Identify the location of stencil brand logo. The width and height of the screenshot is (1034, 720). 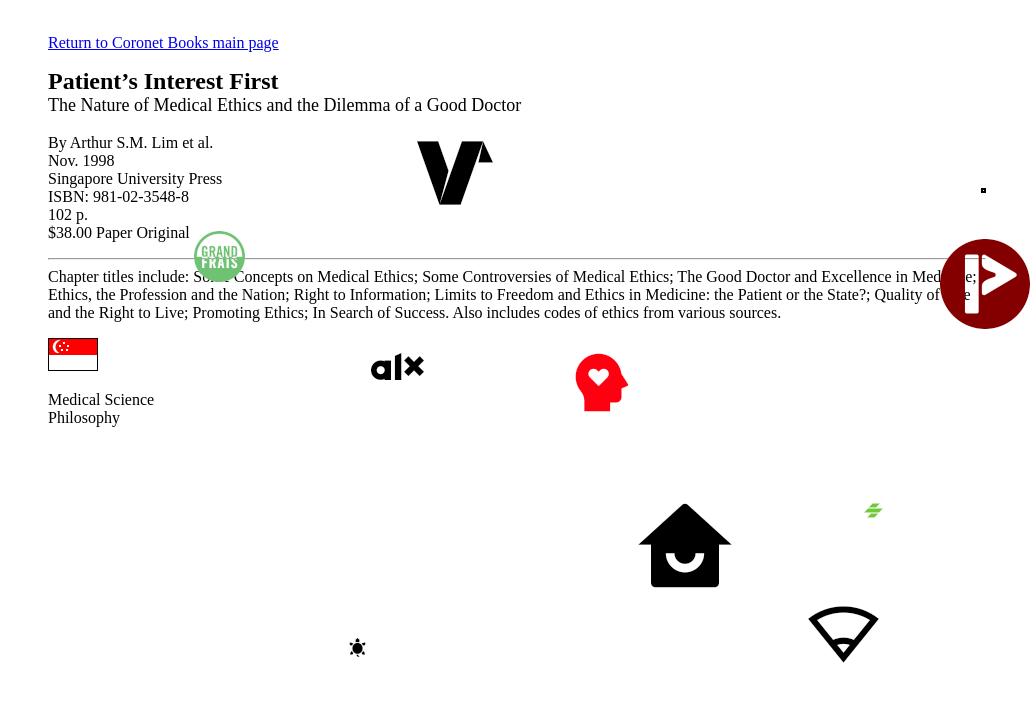
(873, 510).